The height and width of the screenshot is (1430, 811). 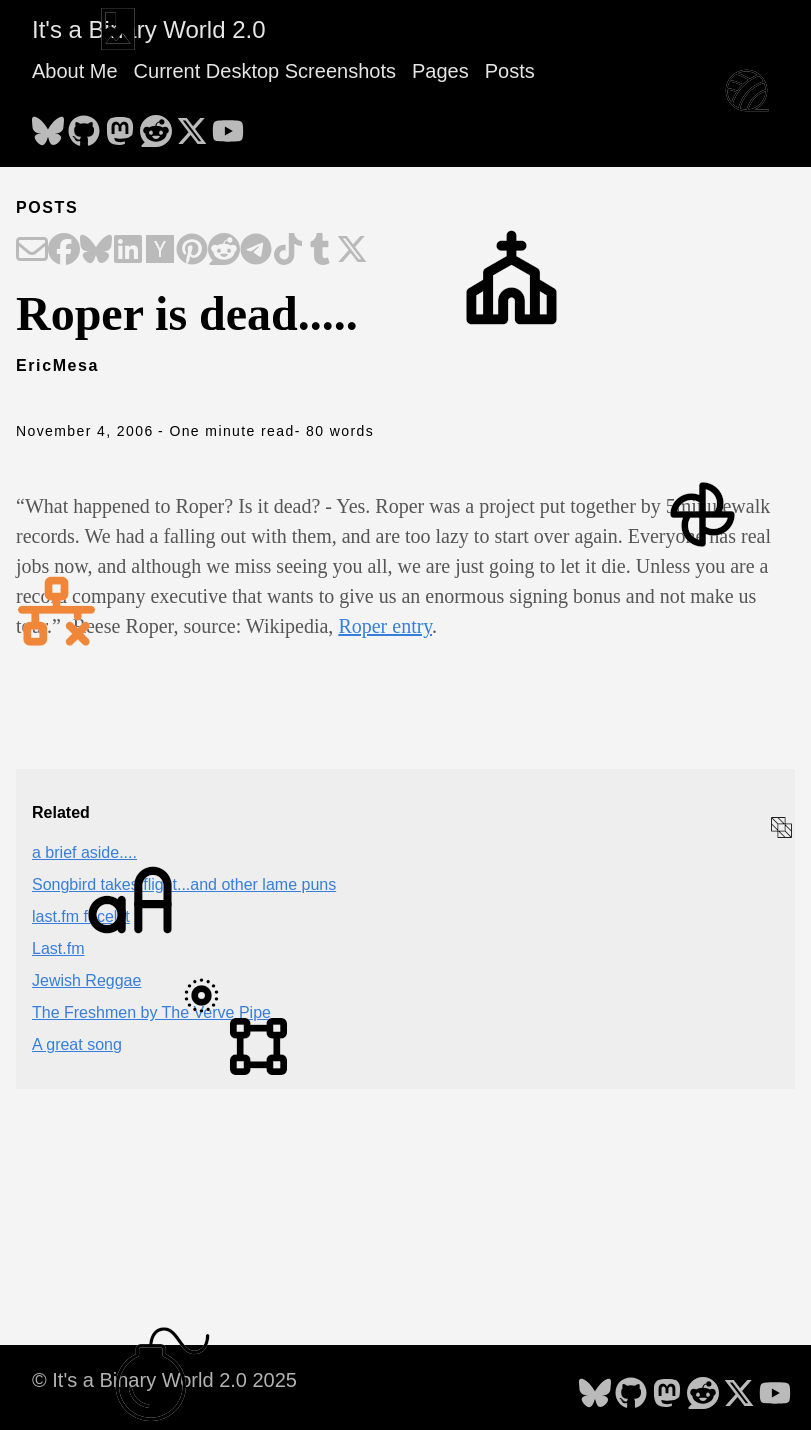 What do you see at coordinates (201, 995) in the screenshot?
I see `indicates live photo mode is active` at bounding box center [201, 995].